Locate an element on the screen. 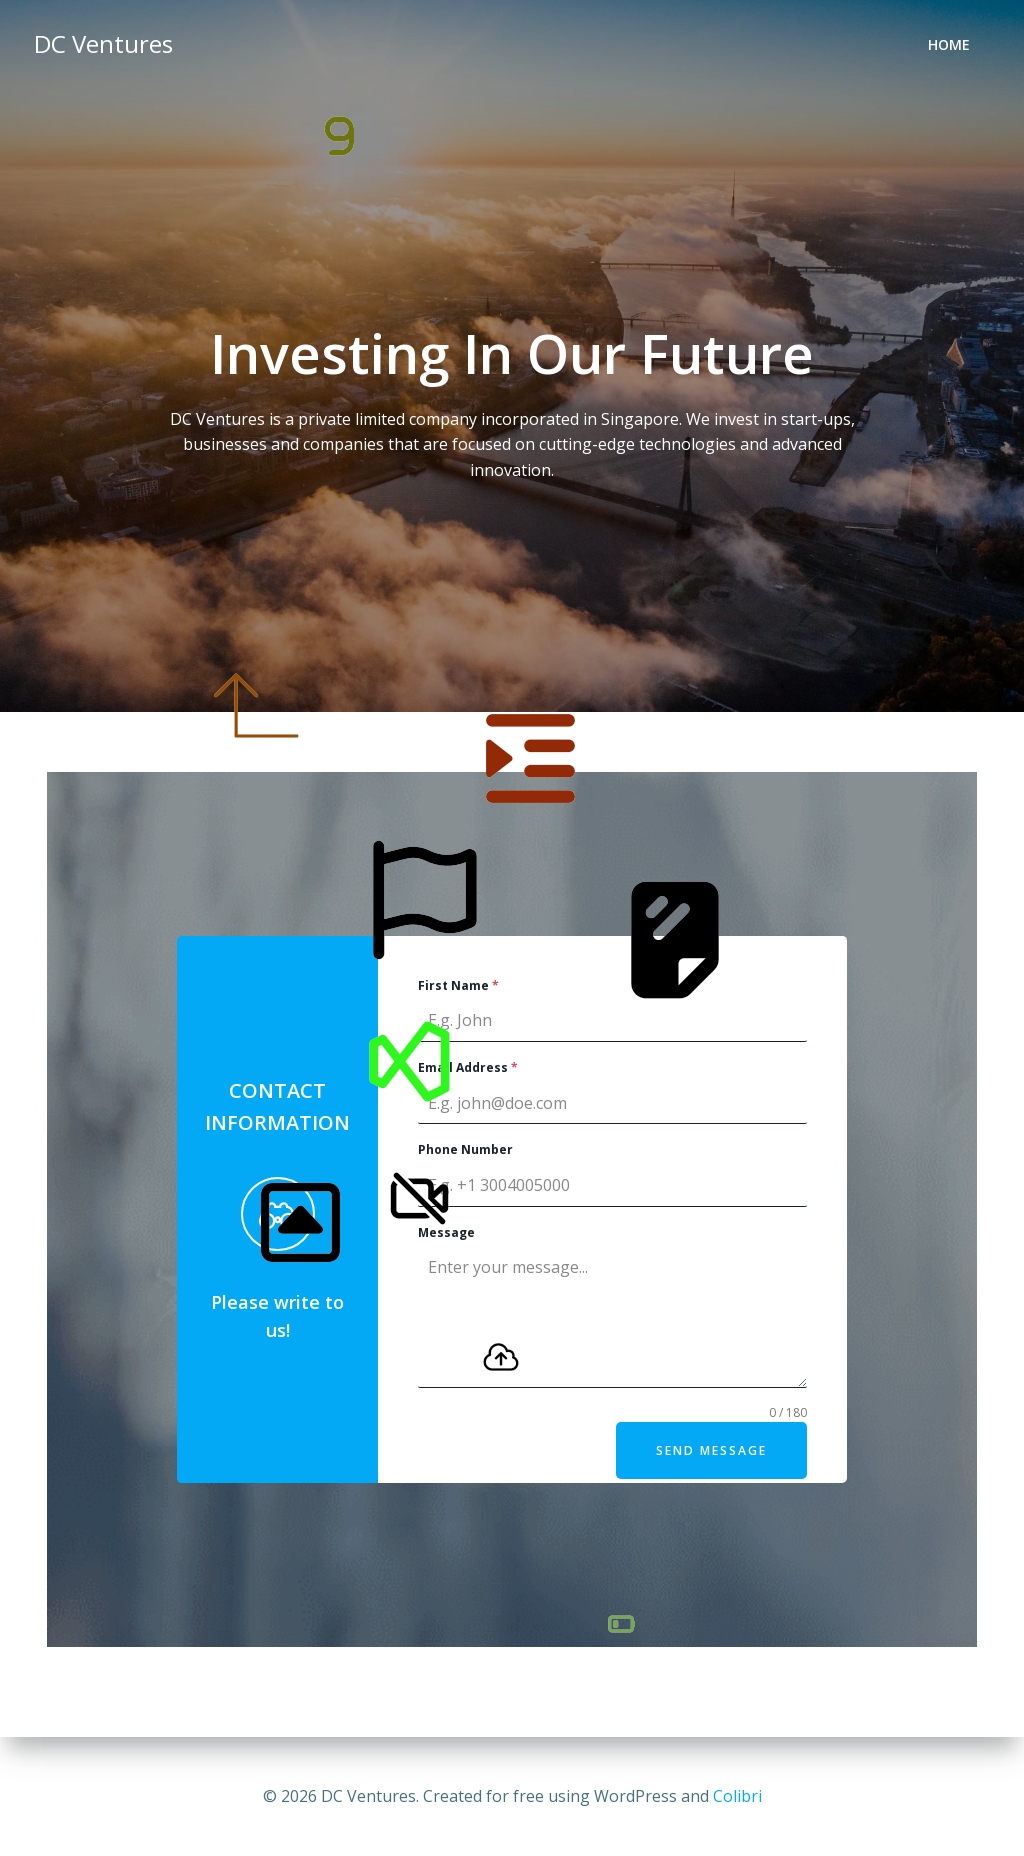 The width and height of the screenshot is (1024, 1856). view or access plastic sheet material is located at coordinates (675, 940).